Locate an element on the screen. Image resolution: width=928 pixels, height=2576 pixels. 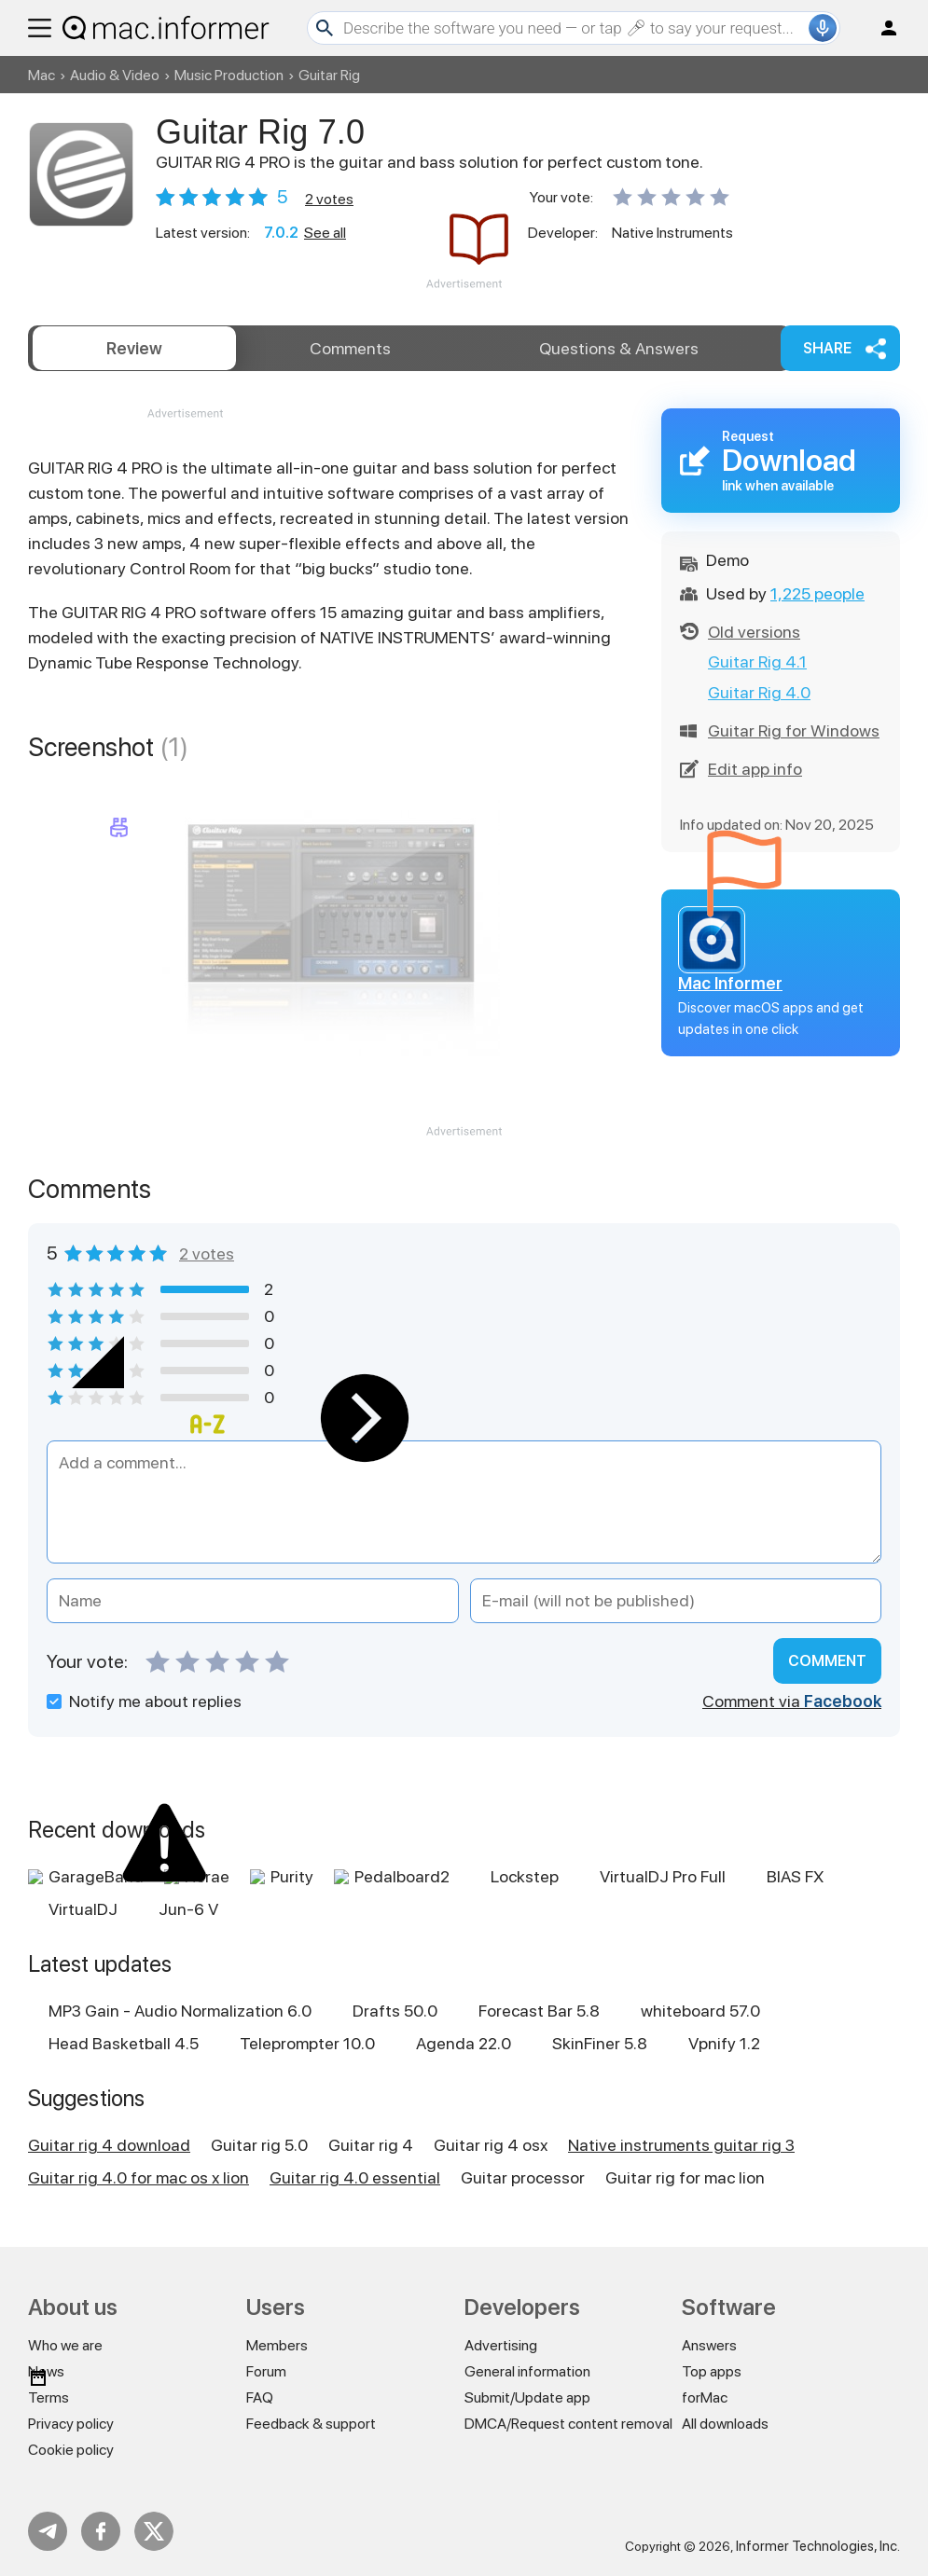
sort items alphabetically from A to Z is located at coordinates (207, 1424).